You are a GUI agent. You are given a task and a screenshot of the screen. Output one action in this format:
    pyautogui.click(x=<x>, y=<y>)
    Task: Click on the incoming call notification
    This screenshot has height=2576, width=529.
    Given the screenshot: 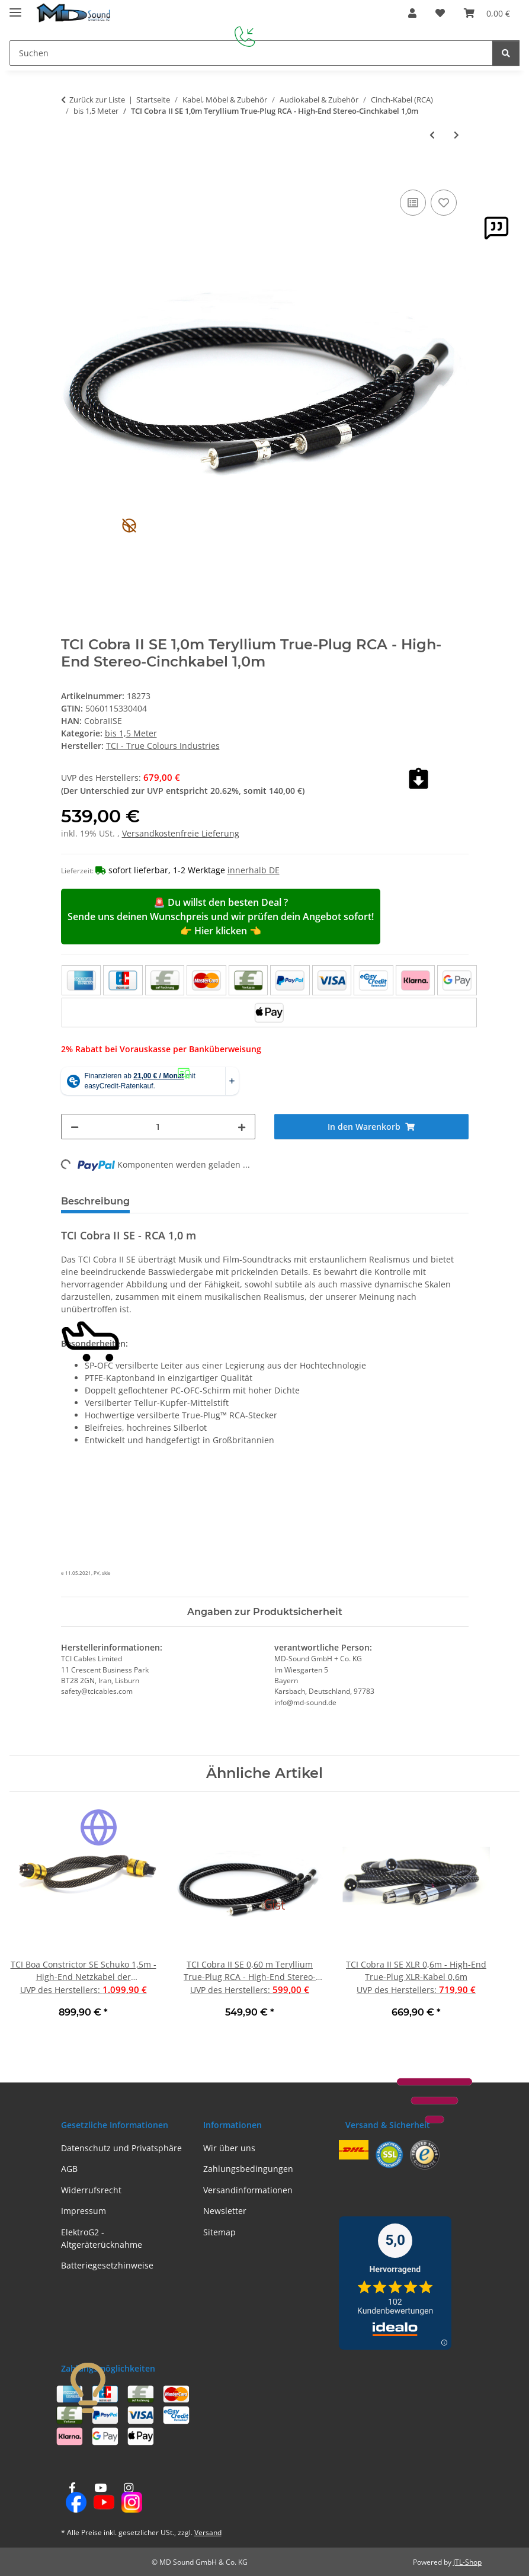 What is the action you would take?
    pyautogui.click(x=245, y=36)
    